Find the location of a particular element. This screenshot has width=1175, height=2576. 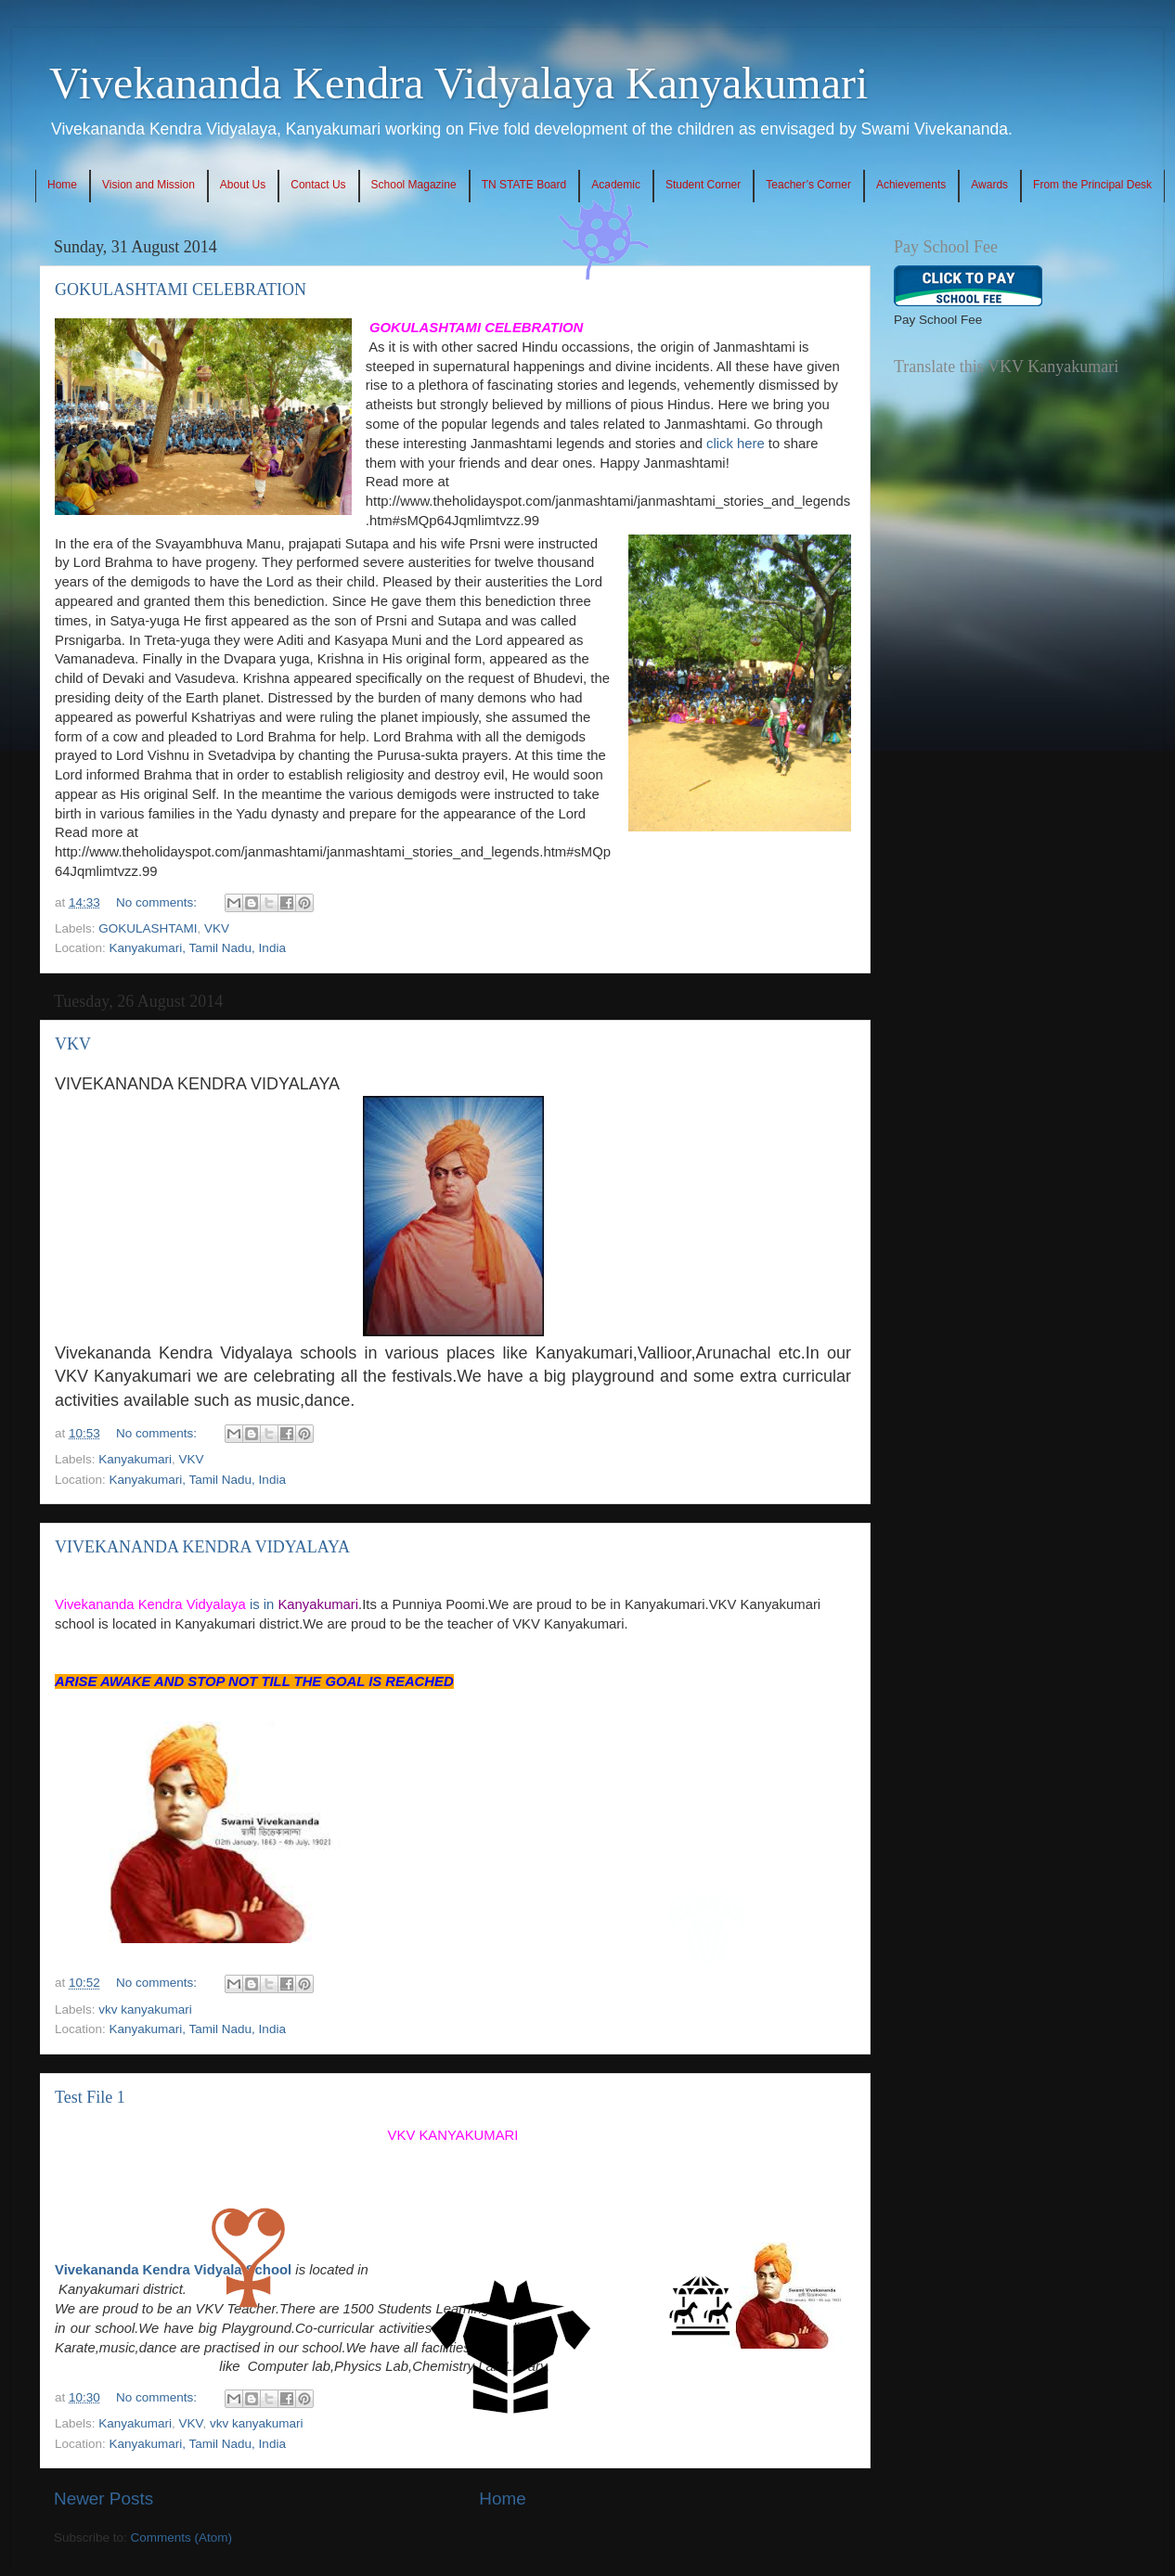

select gargoyle character or unit is located at coordinates (707, 1927).